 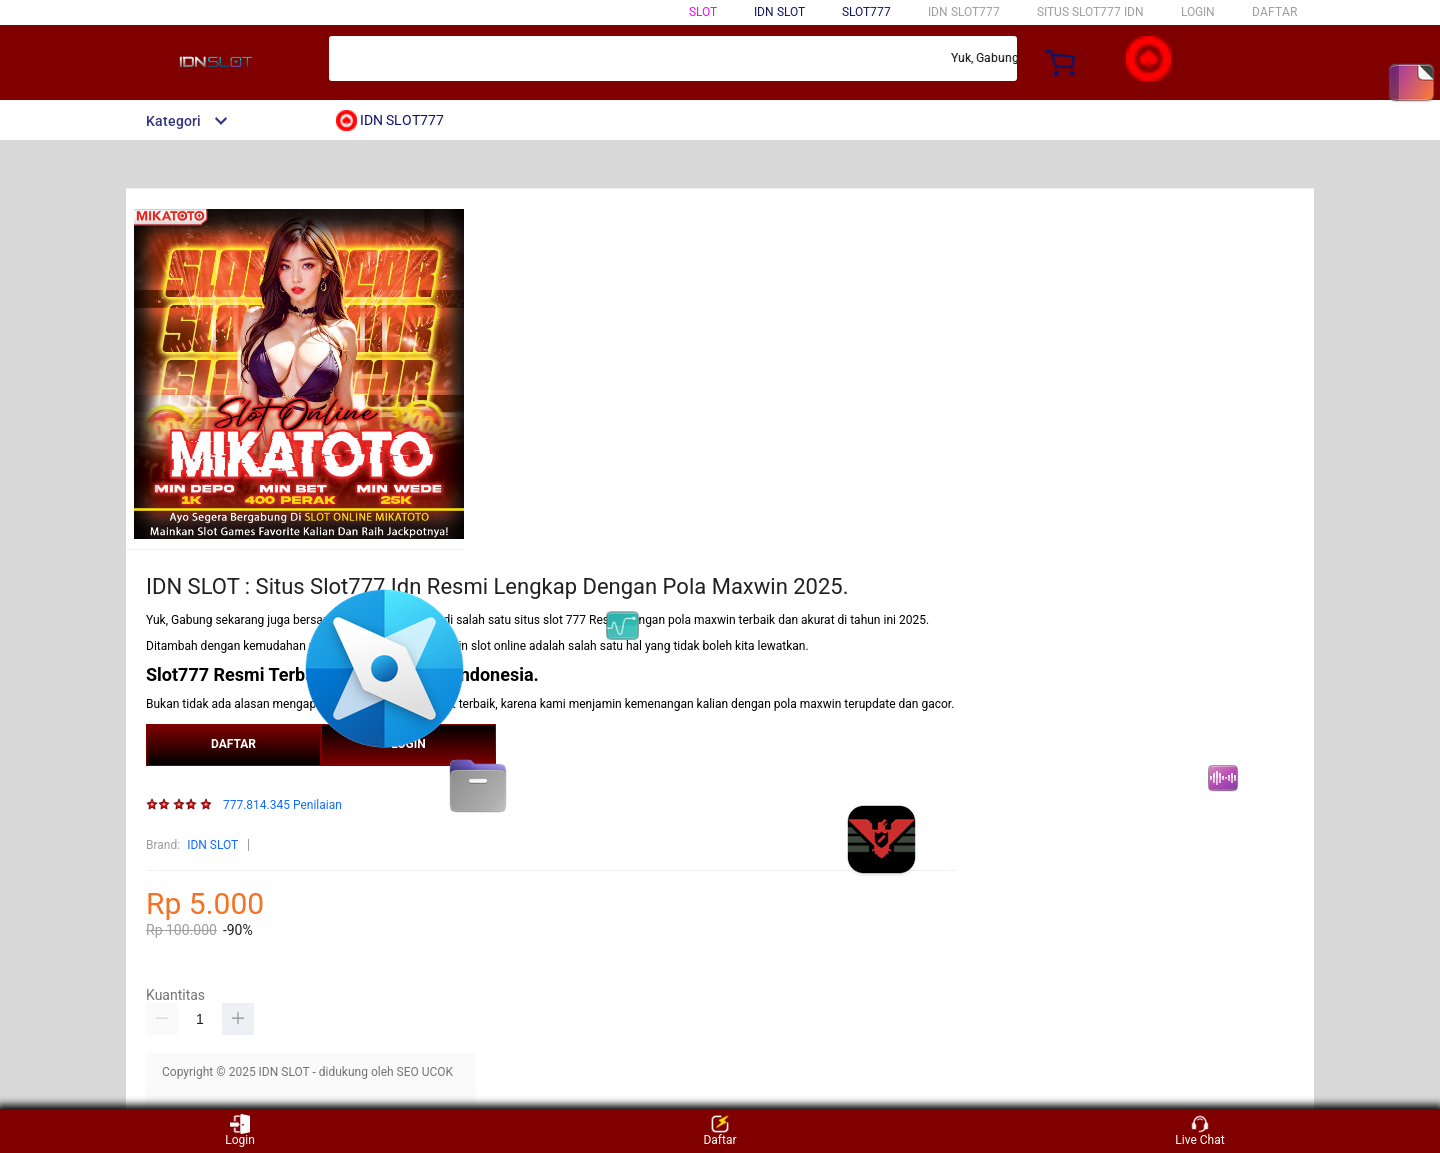 I want to click on open psensor temperature monitoring app, so click(x=622, y=625).